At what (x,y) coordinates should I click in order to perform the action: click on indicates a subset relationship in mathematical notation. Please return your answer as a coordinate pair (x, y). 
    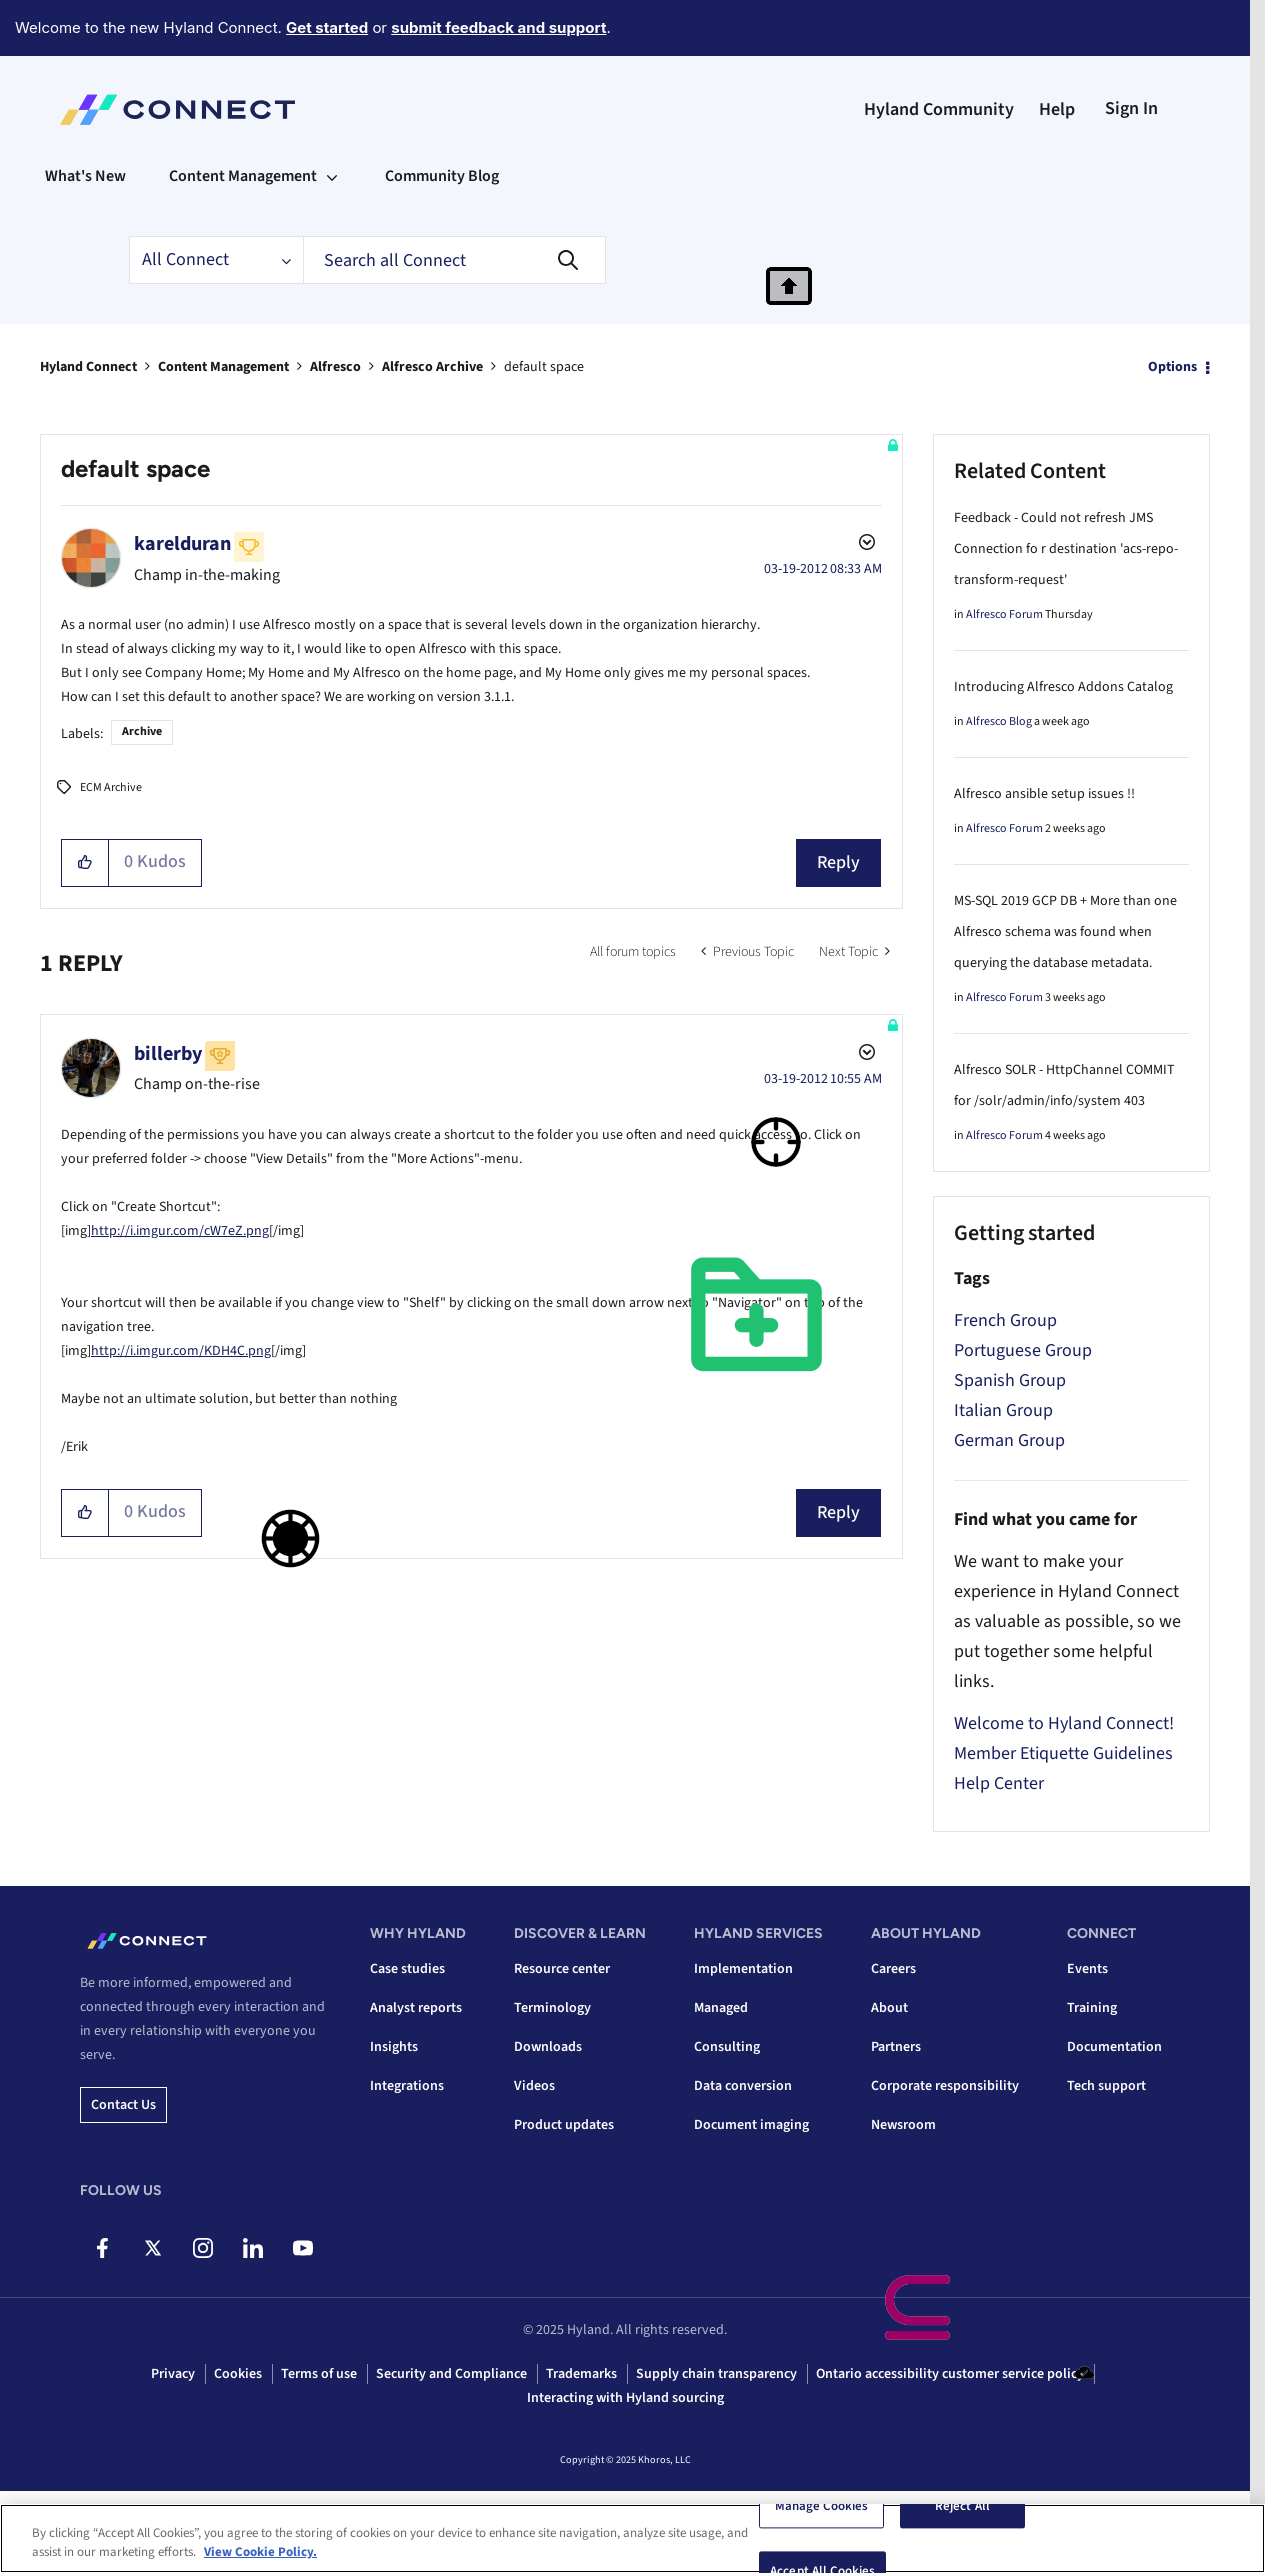
    Looking at the image, I should click on (919, 2306).